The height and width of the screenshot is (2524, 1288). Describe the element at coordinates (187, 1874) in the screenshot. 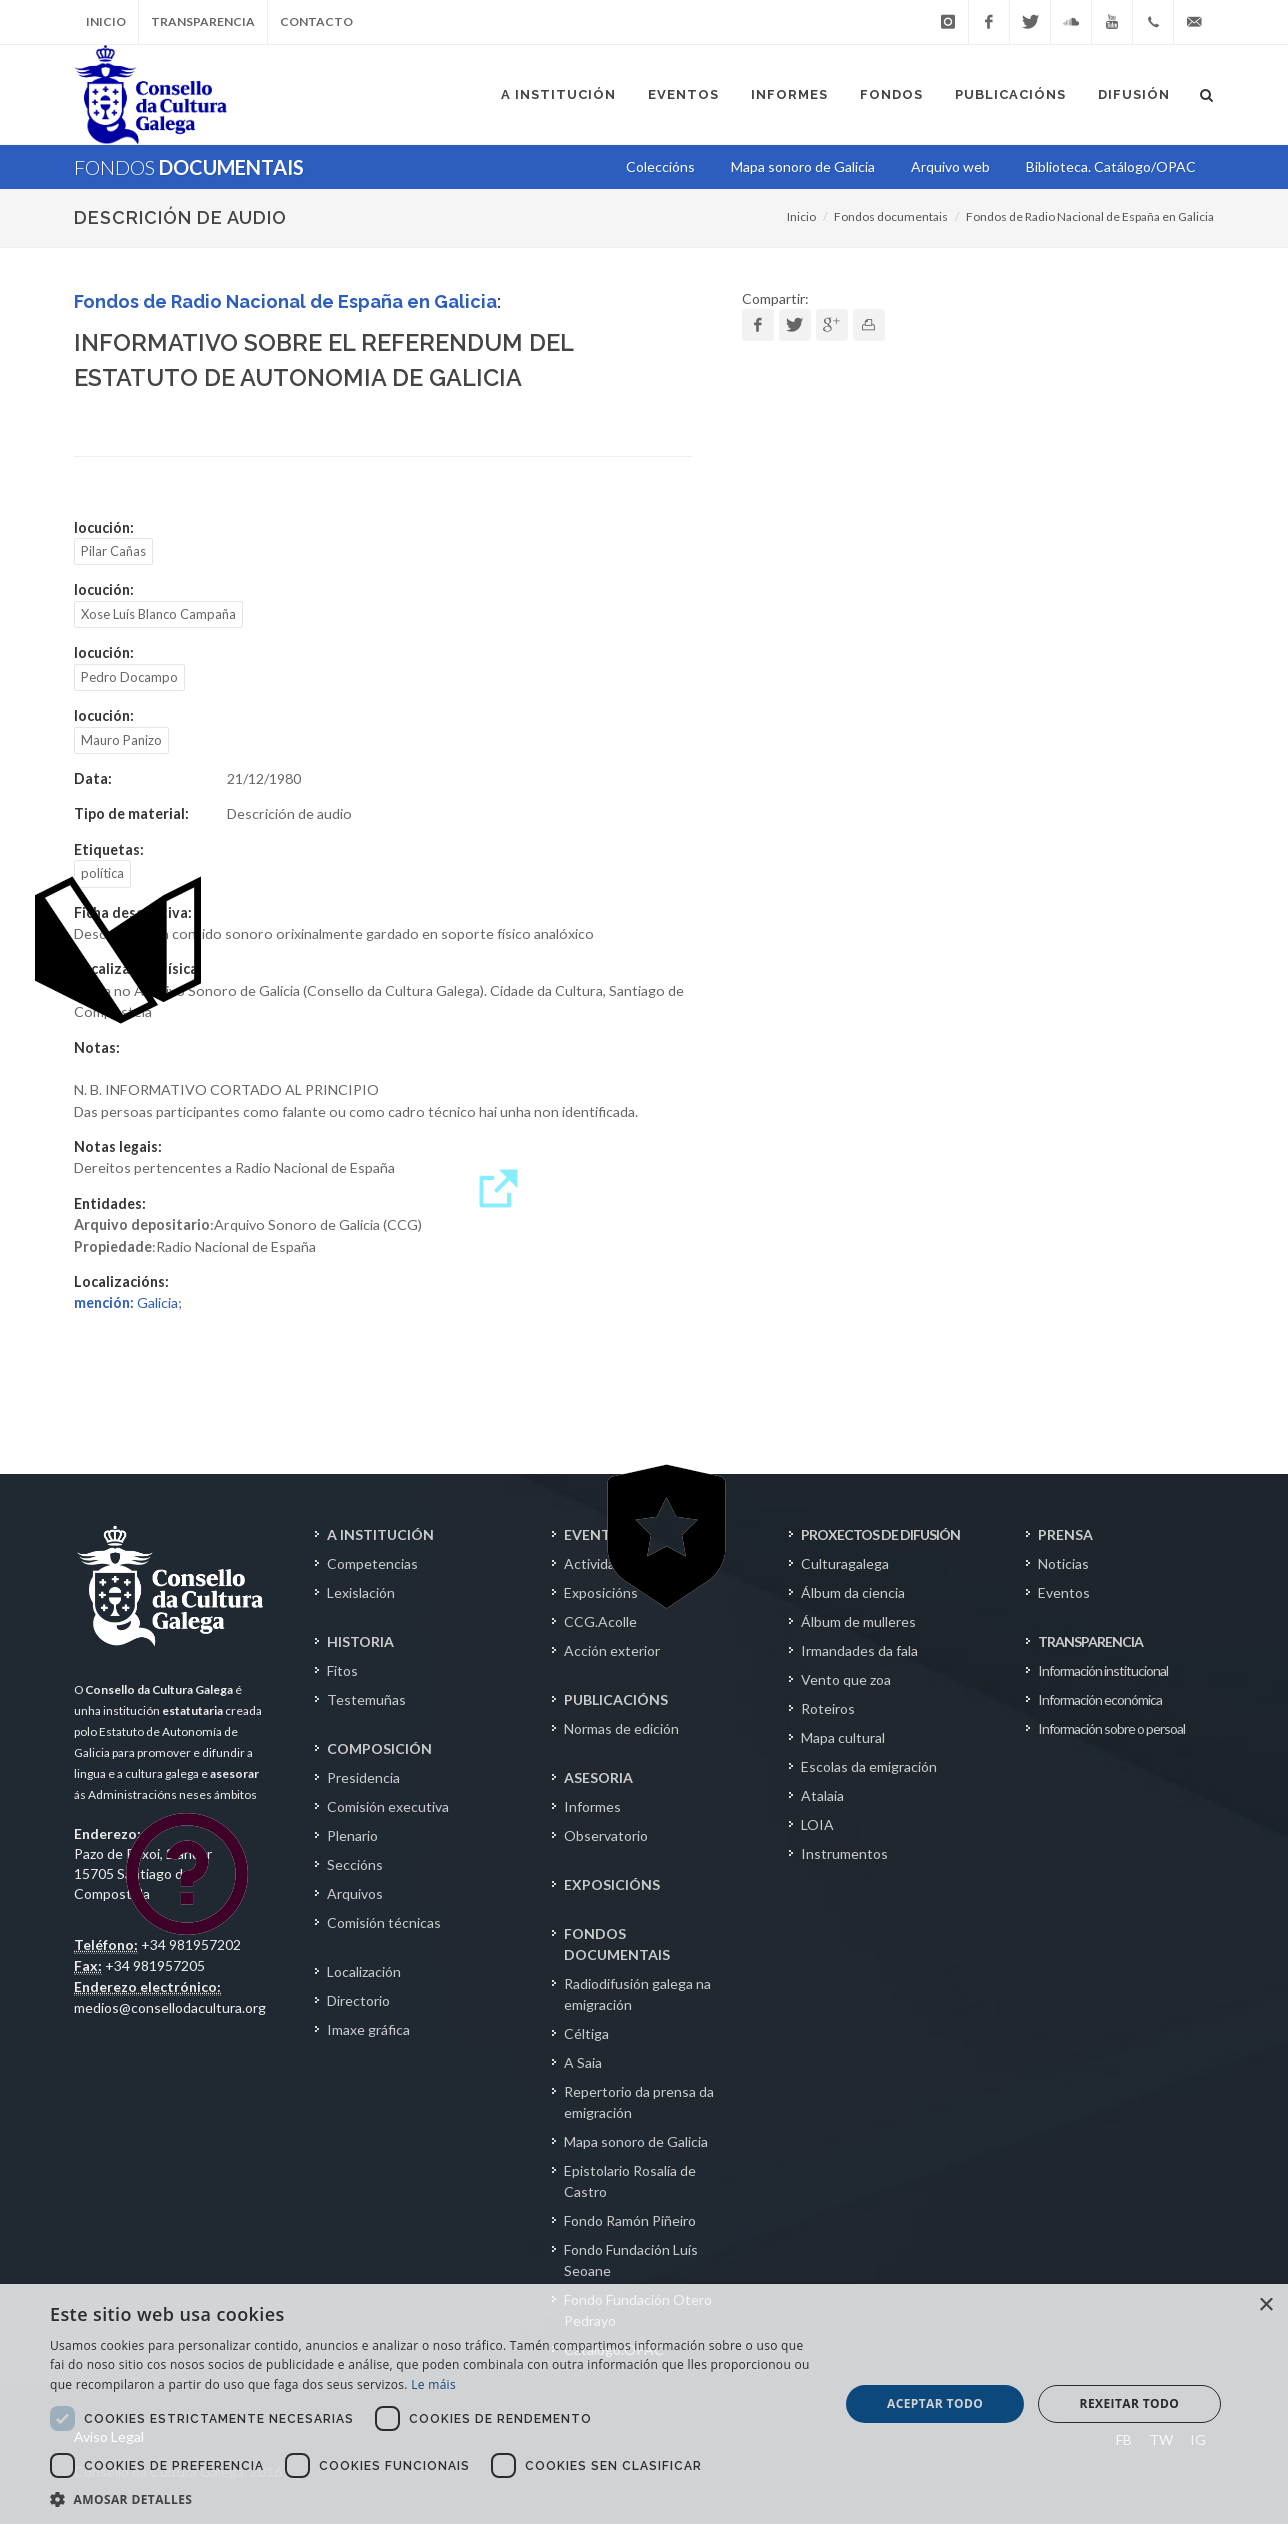

I see `access help or FAQ section` at that location.